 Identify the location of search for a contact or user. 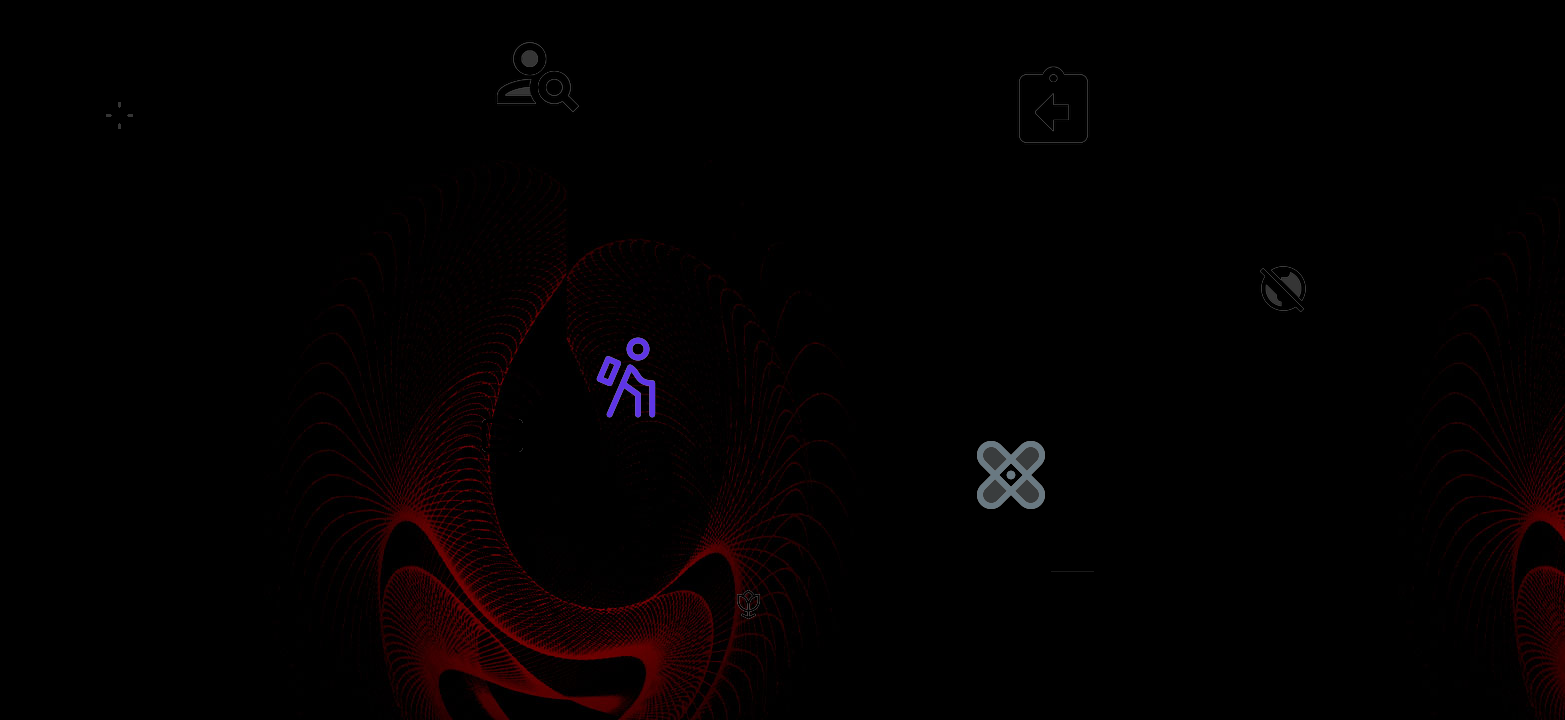
(538, 71).